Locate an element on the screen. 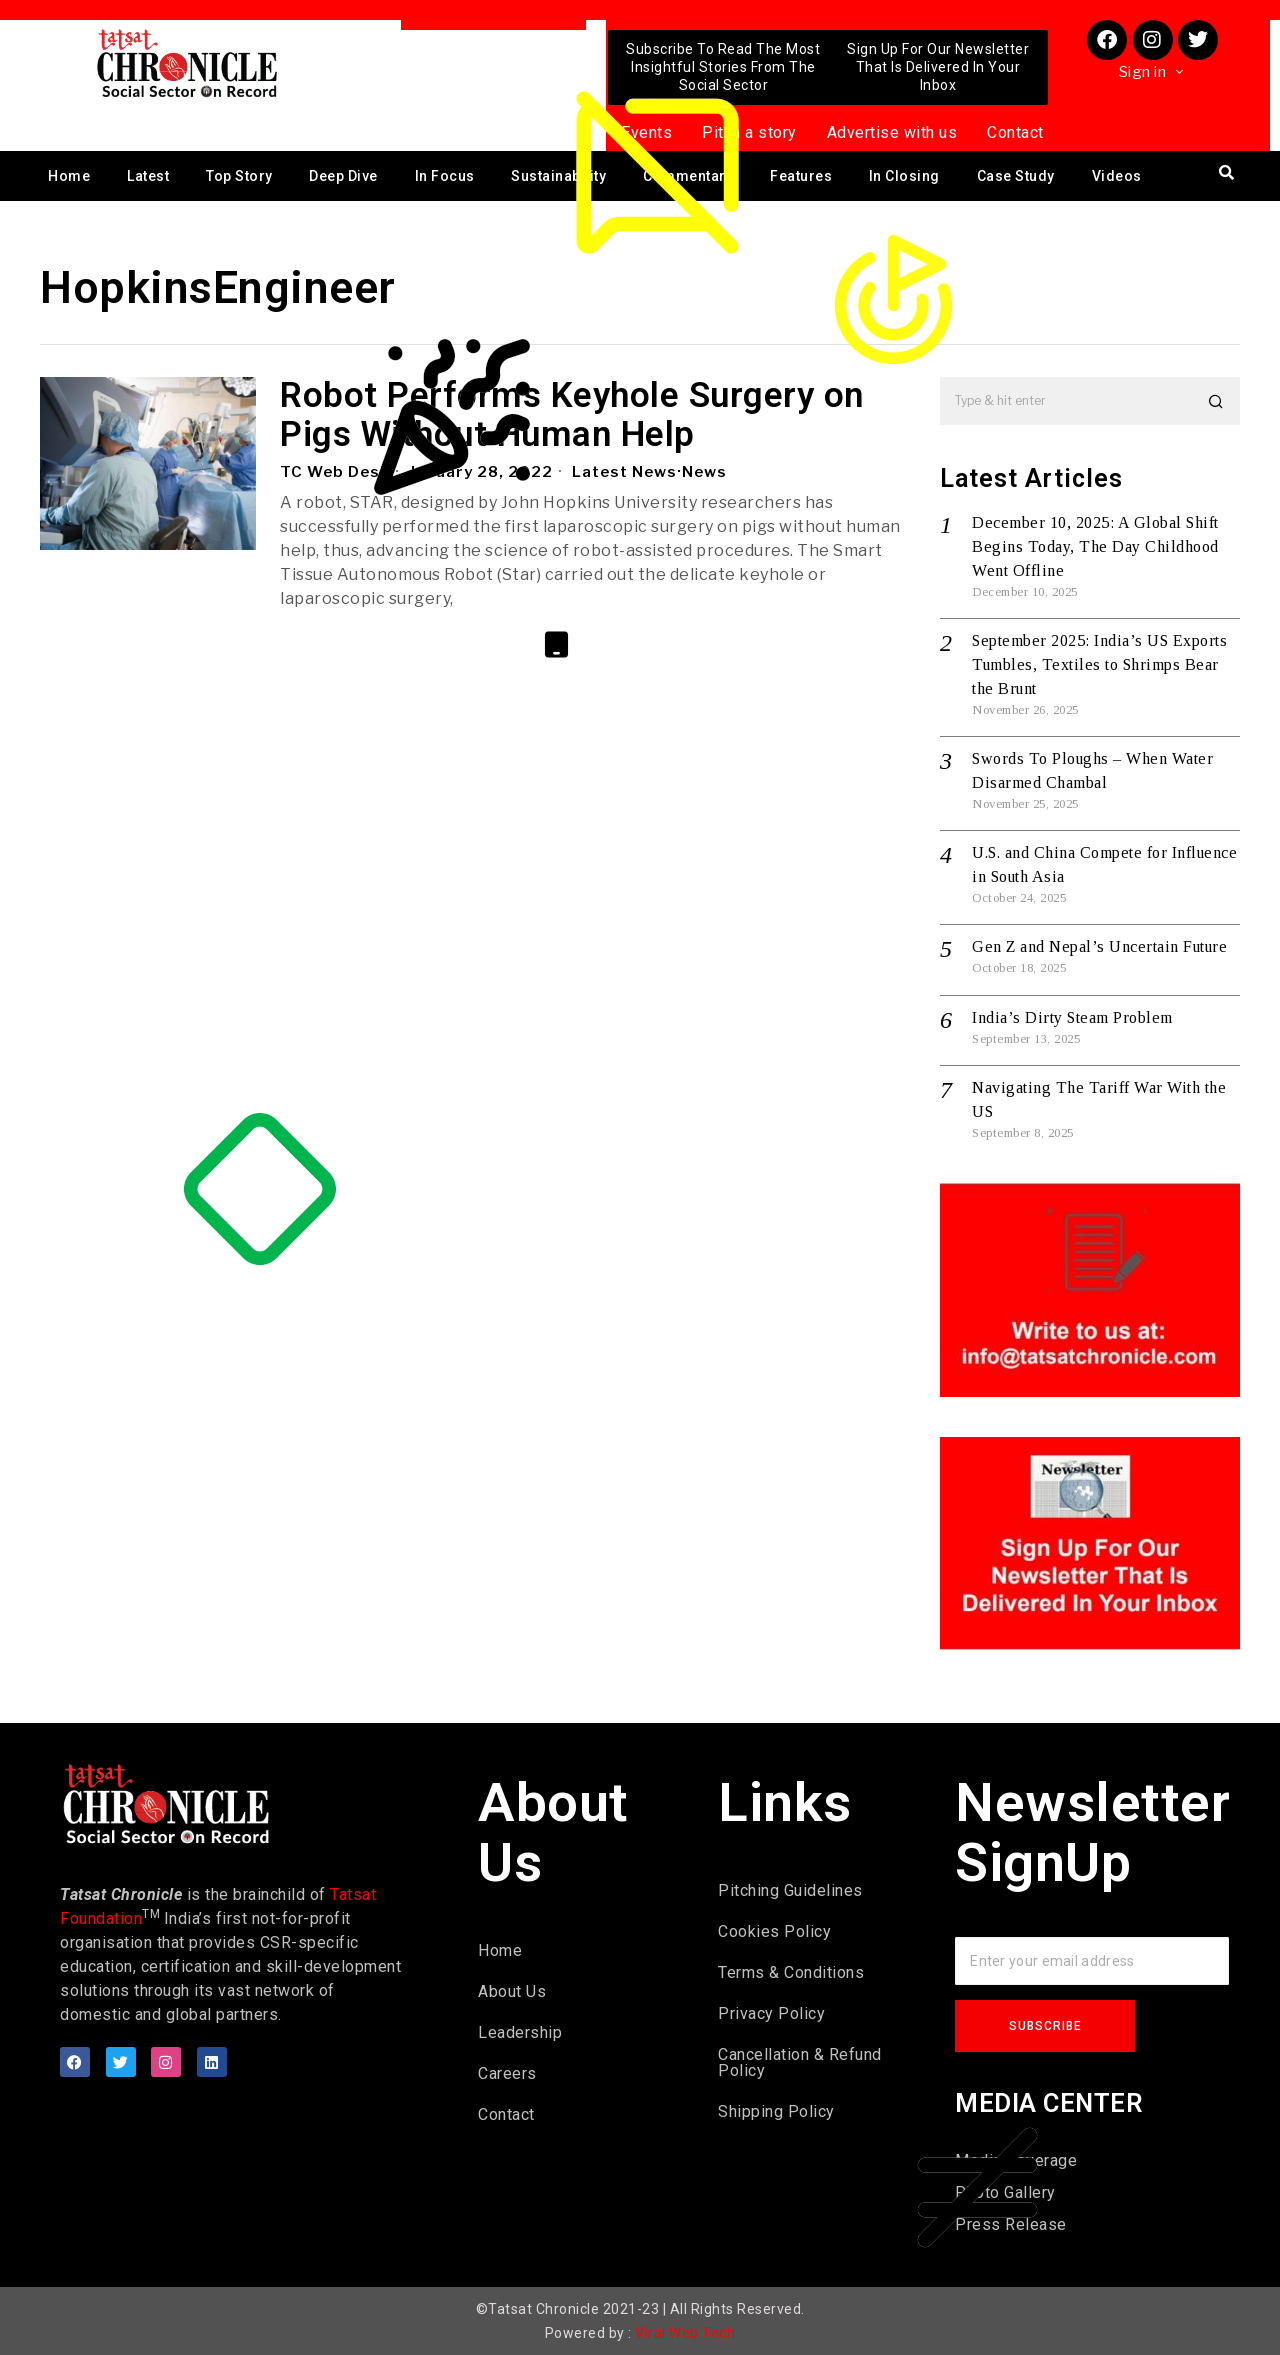 This screenshot has width=1280, height=2355. celebrate a completed milestone or achievement is located at coordinates (452, 417).